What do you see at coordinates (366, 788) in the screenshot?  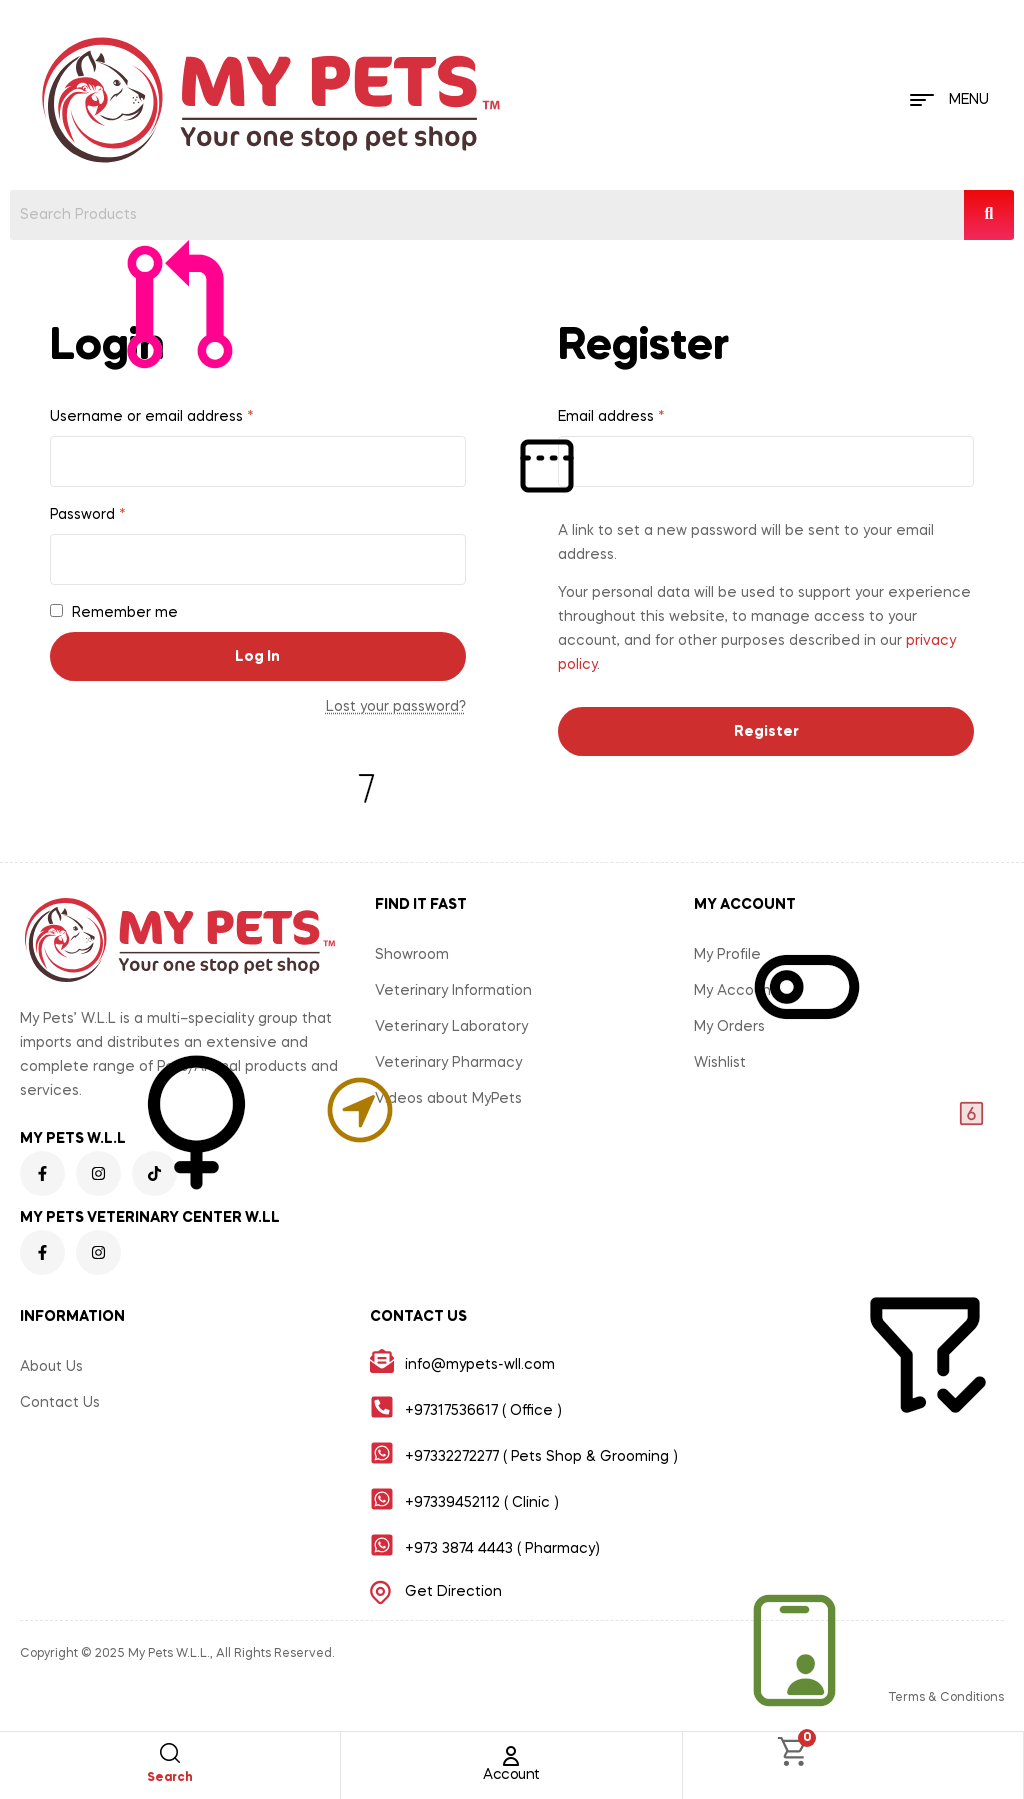 I see `indicates the number seven in a list or sequence` at bounding box center [366, 788].